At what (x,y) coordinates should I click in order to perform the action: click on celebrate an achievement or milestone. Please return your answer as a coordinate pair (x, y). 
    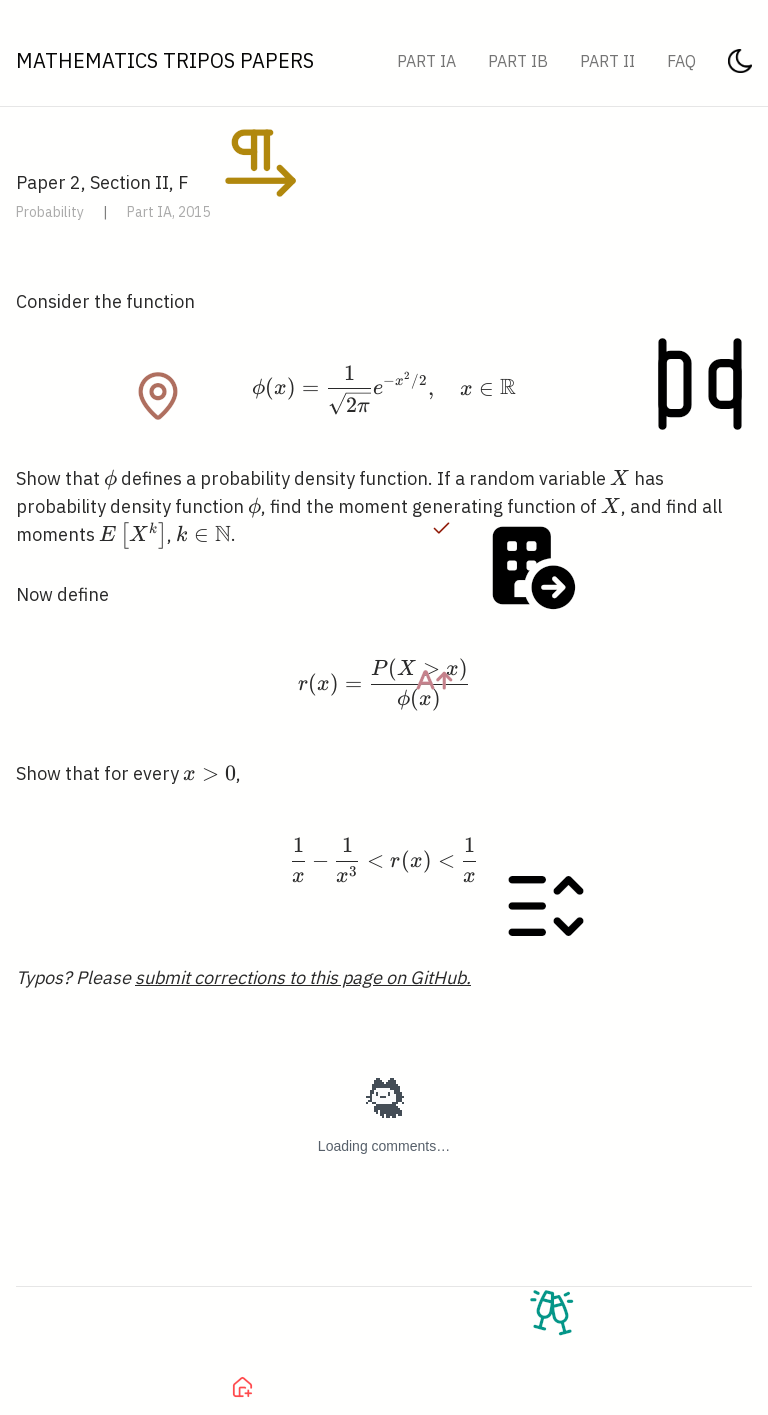
    Looking at the image, I should click on (552, 1312).